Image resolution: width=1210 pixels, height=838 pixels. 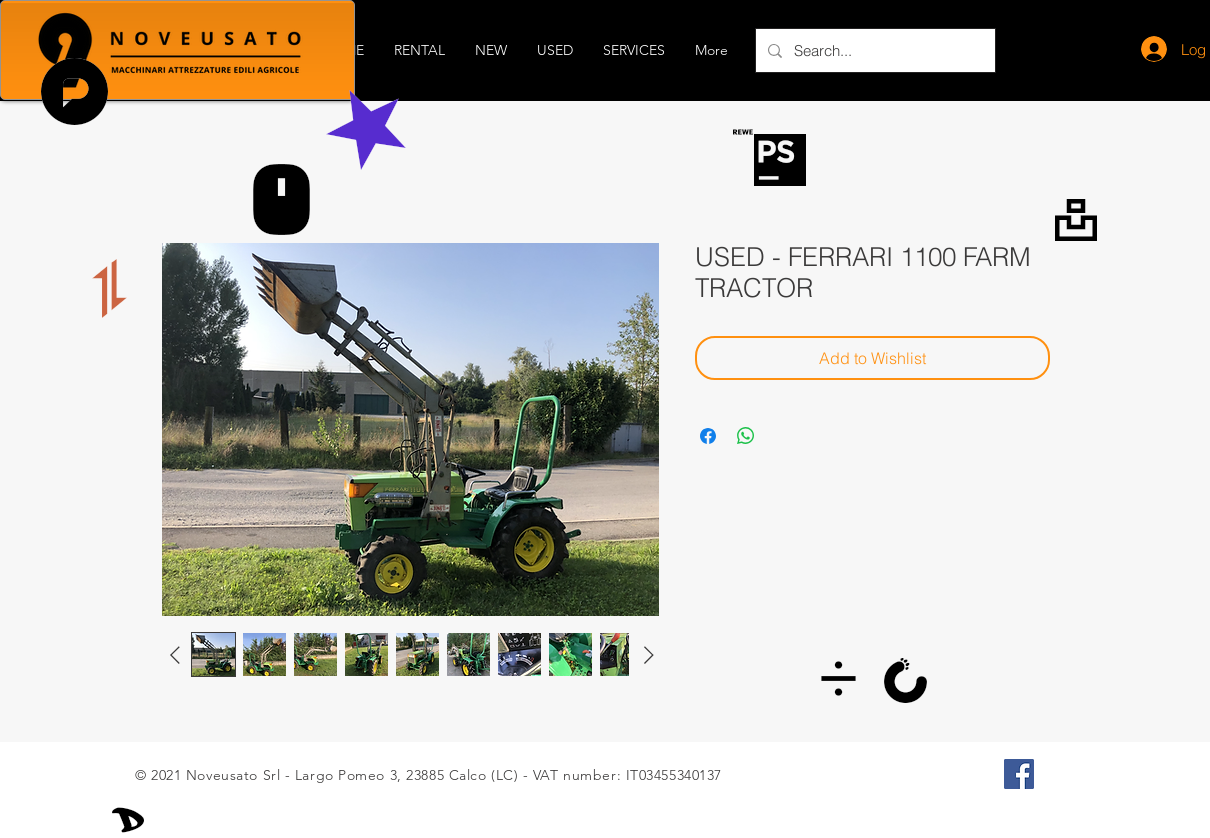 What do you see at coordinates (1076, 220) in the screenshot?
I see `unsplash logo - access free stock photos` at bounding box center [1076, 220].